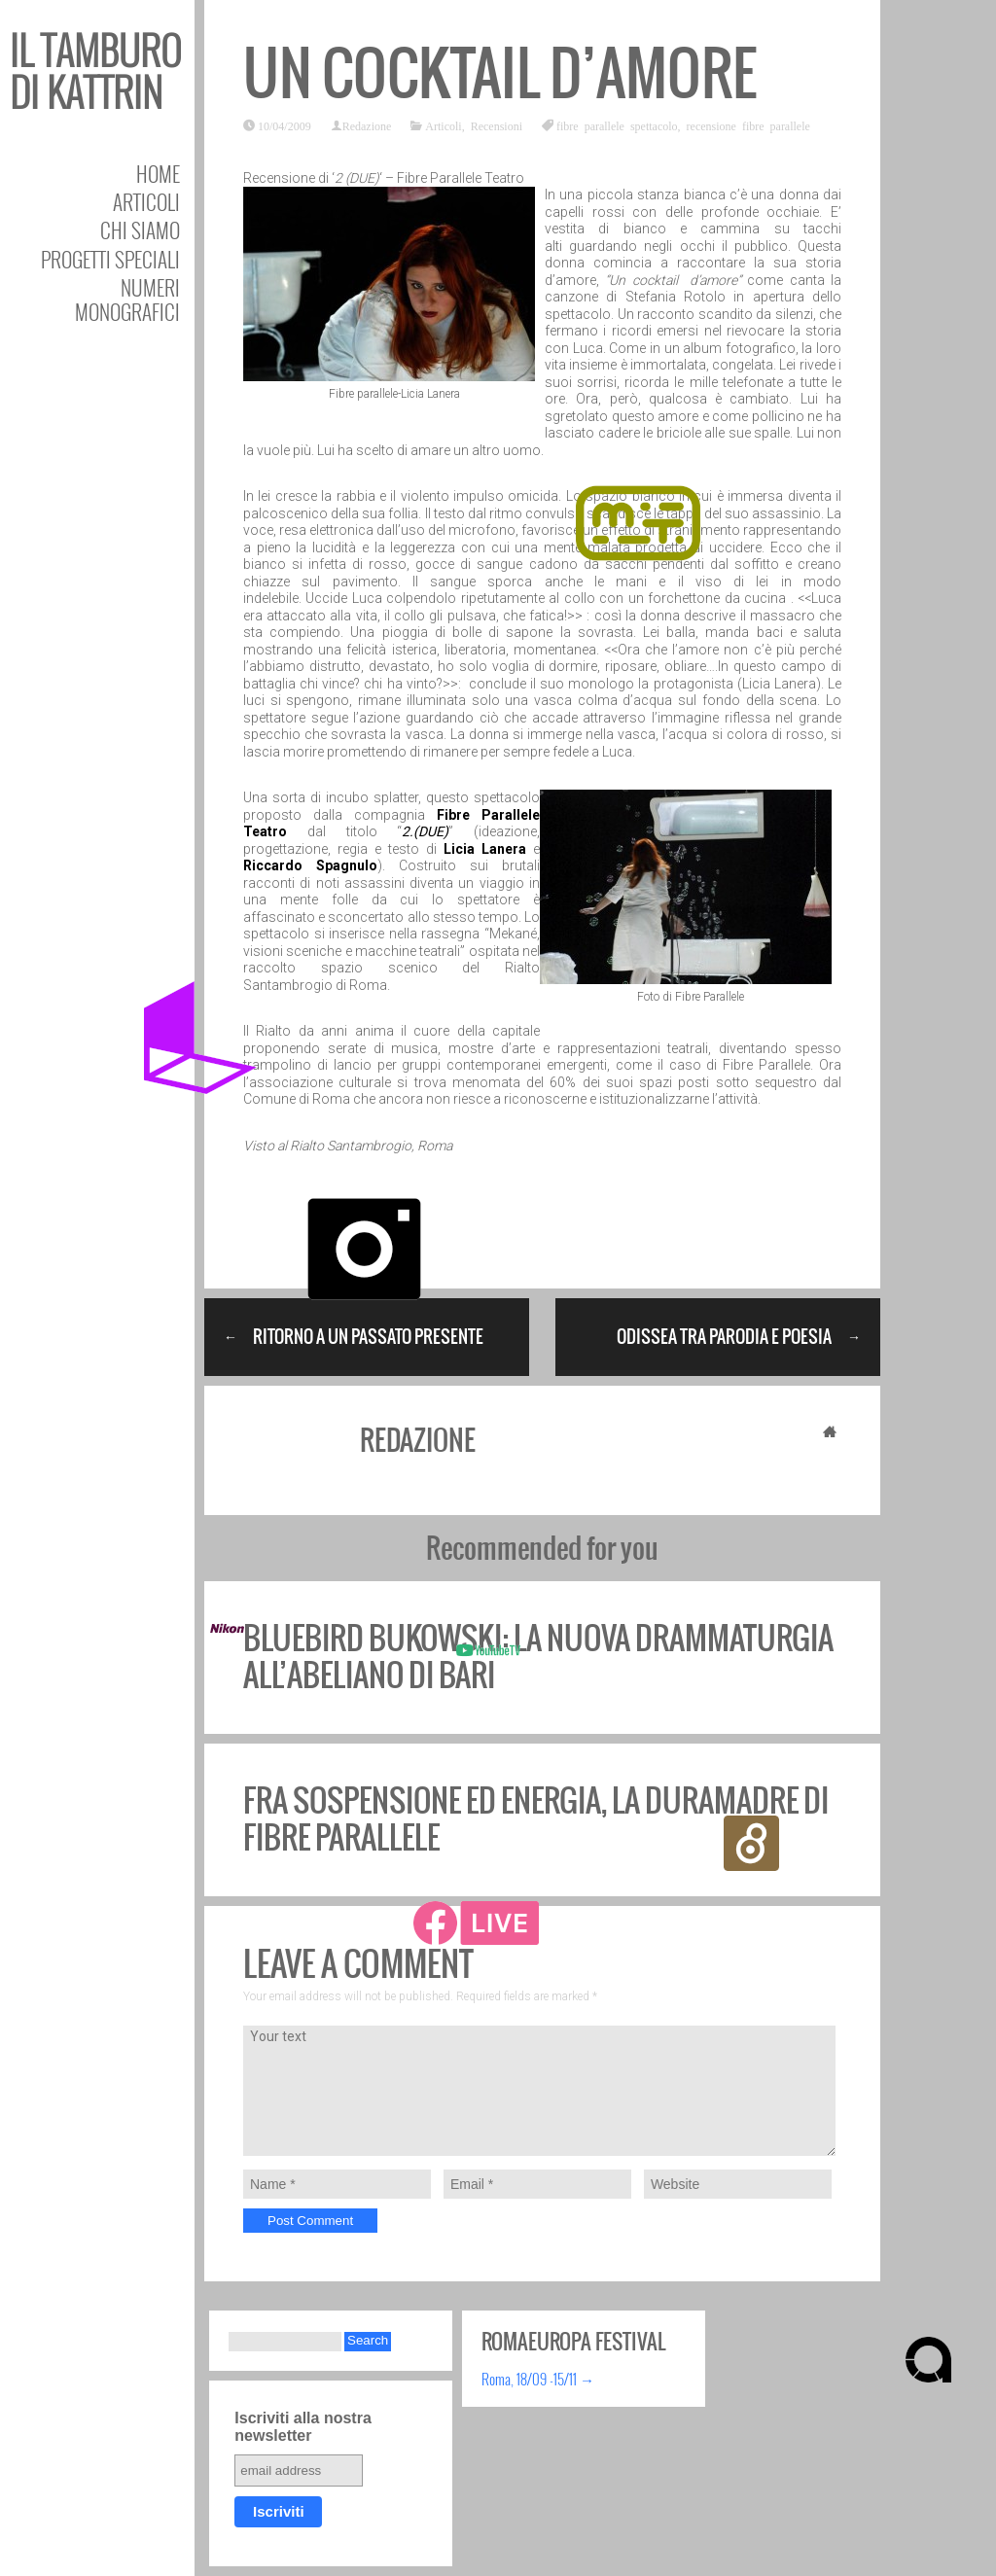 The image size is (996, 2576). Describe the element at coordinates (227, 1628) in the screenshot. I see `Nikon brand logo` at that location.